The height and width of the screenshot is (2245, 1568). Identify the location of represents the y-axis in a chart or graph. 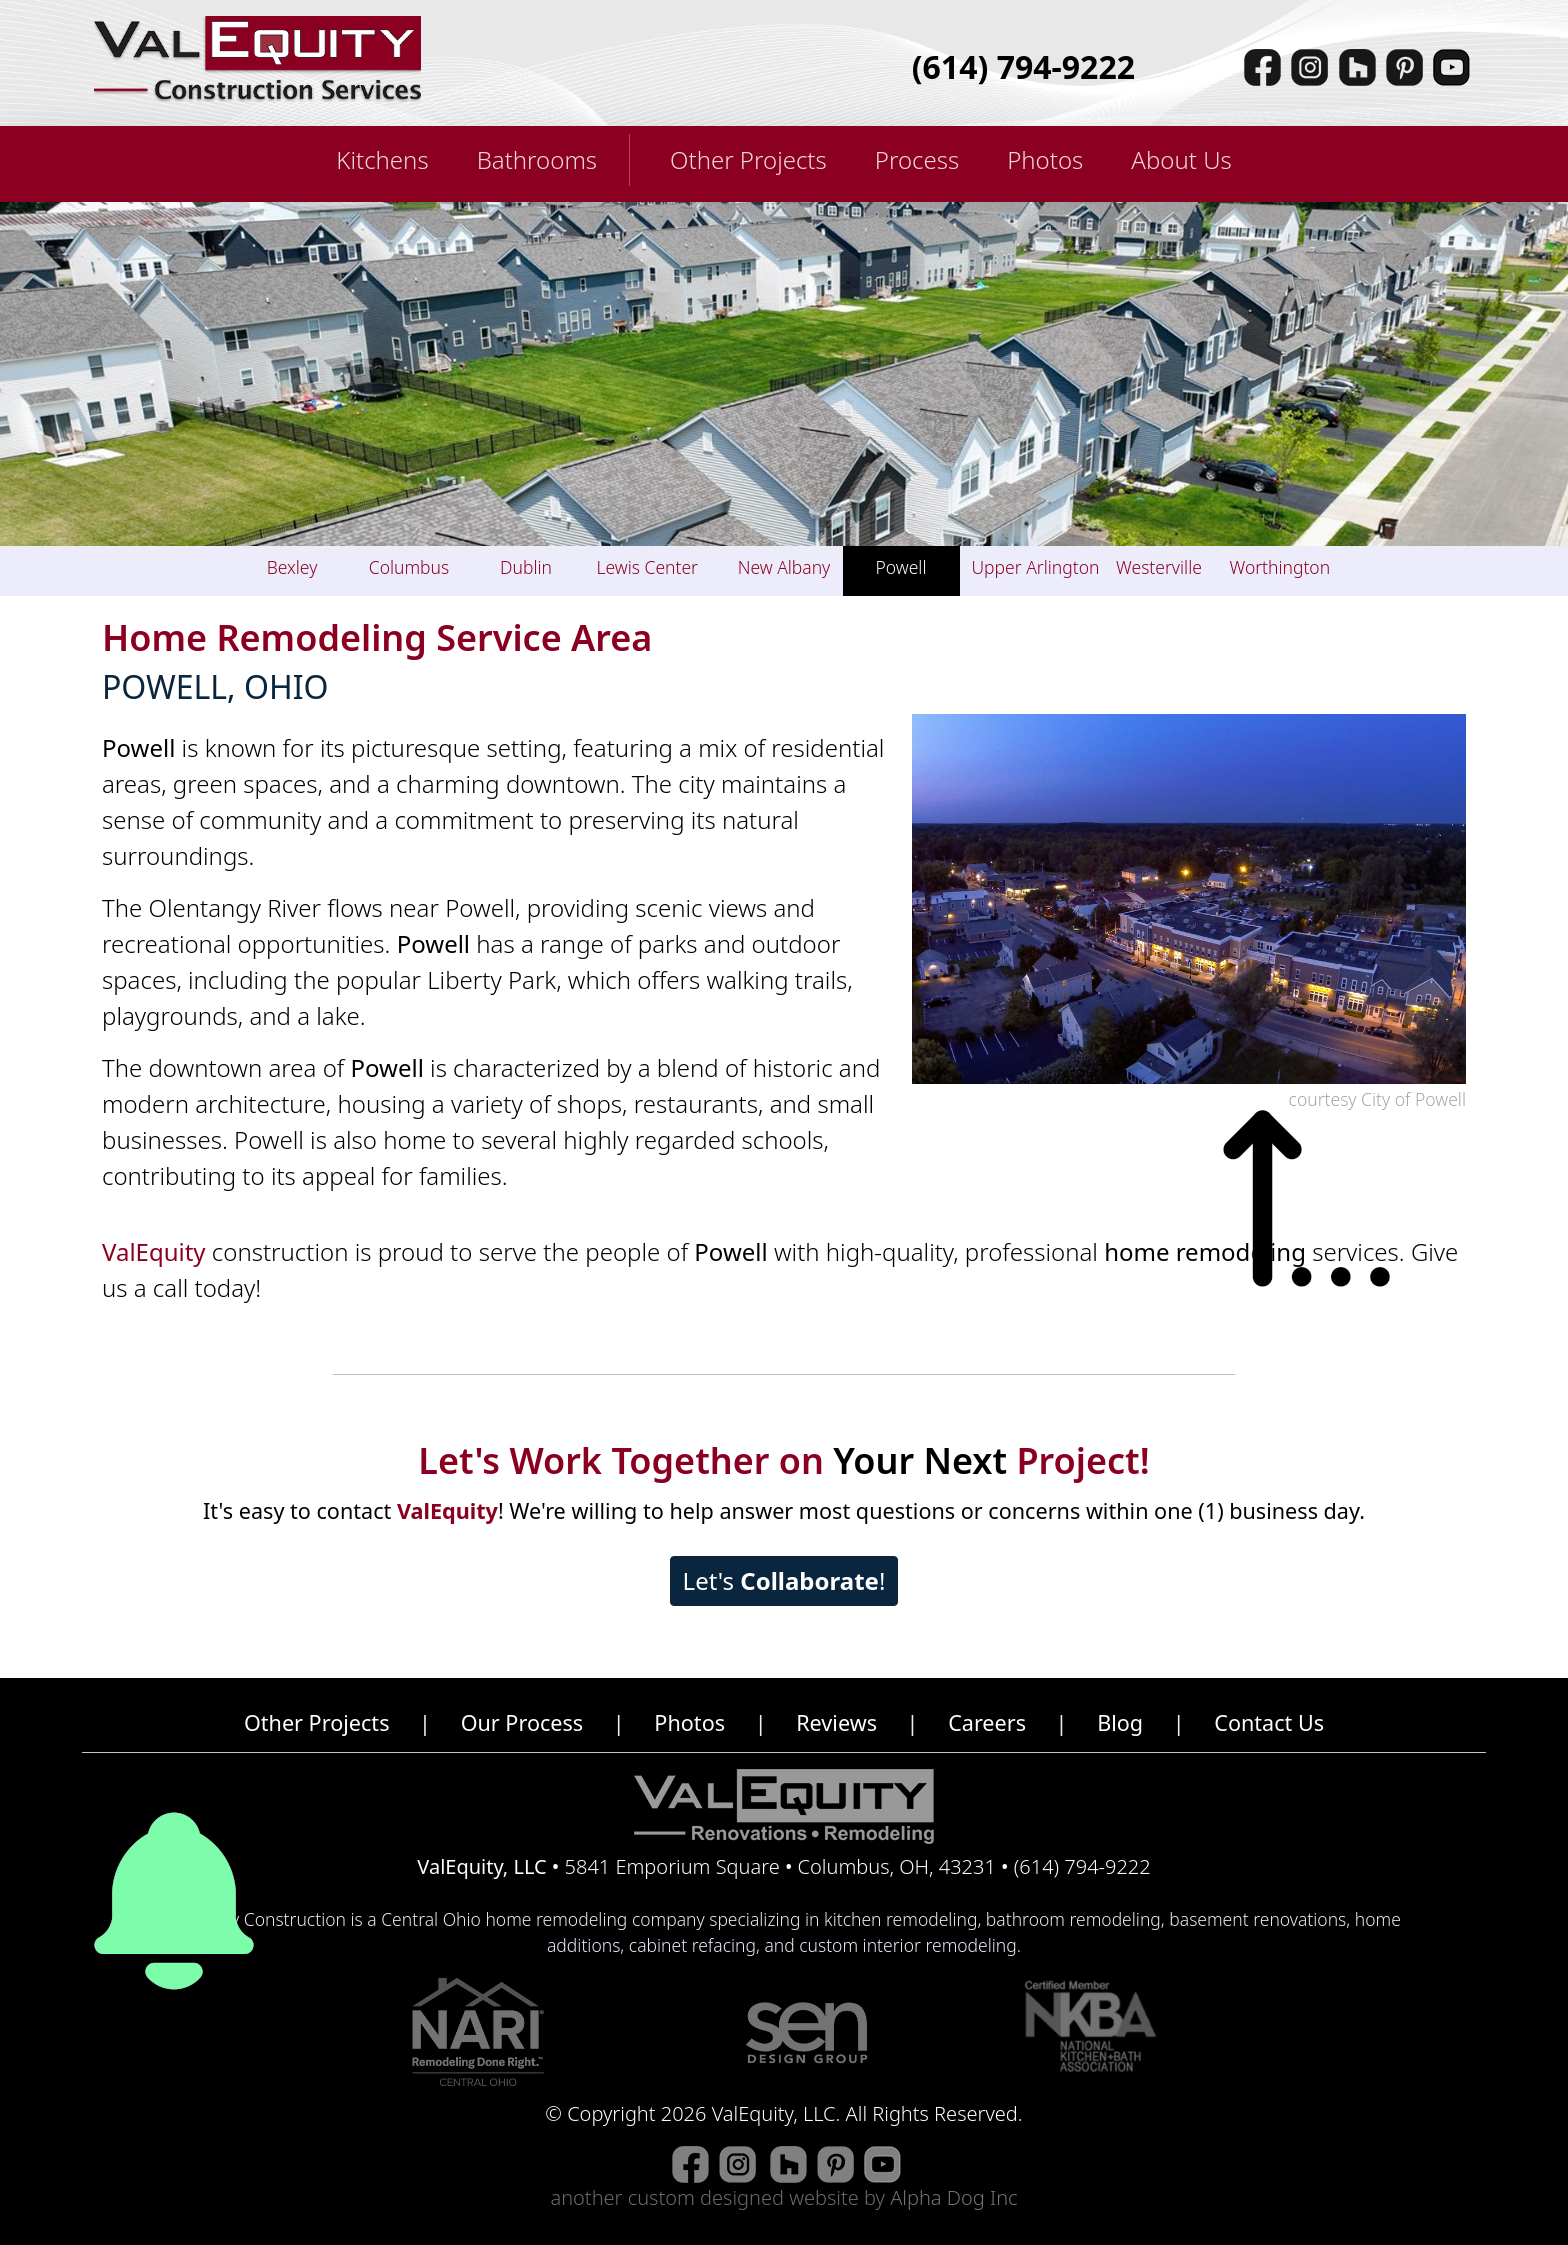
(1311, 1198).